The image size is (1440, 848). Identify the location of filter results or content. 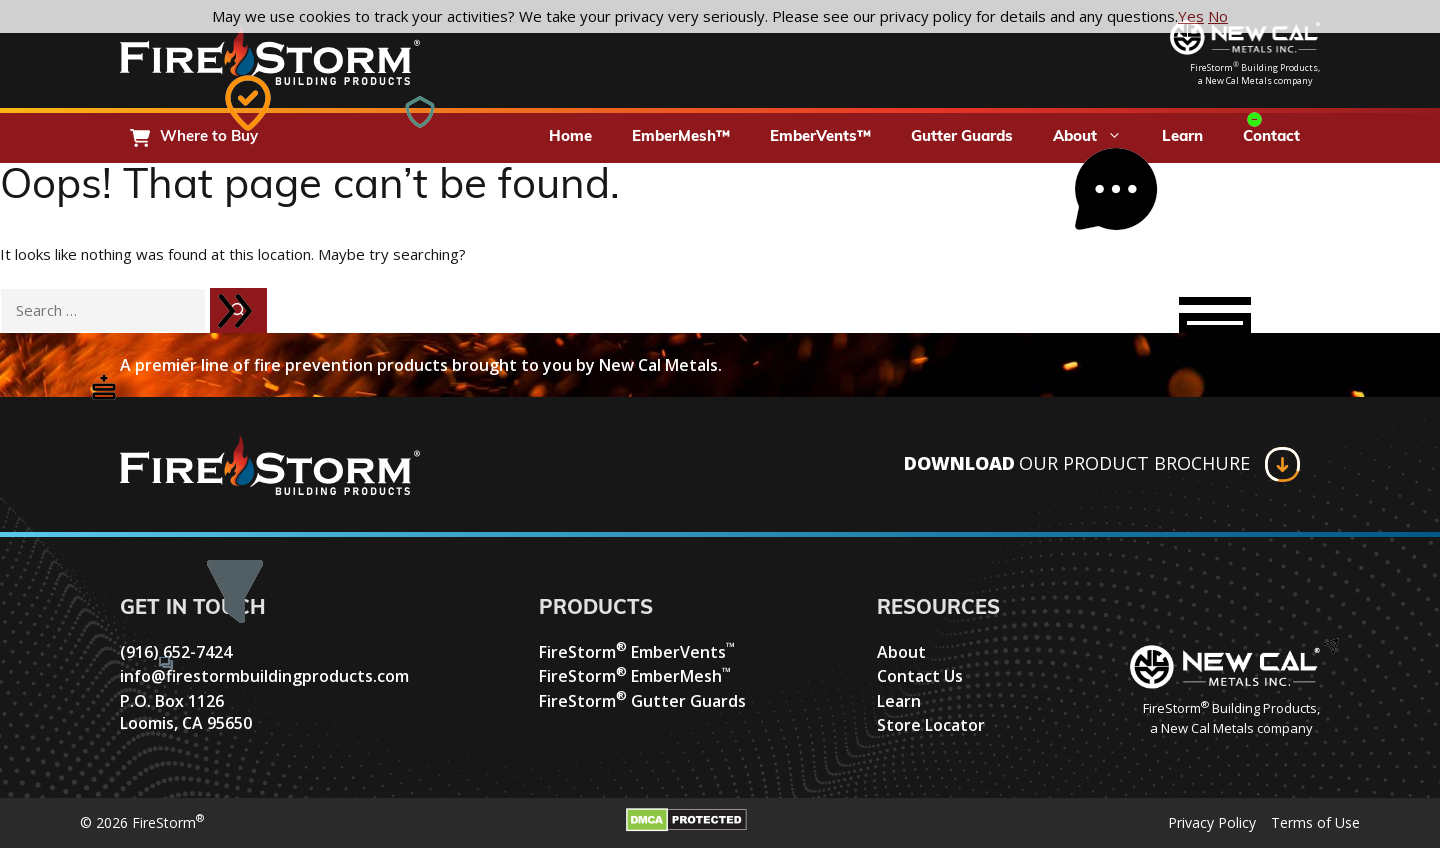
(235, 588).